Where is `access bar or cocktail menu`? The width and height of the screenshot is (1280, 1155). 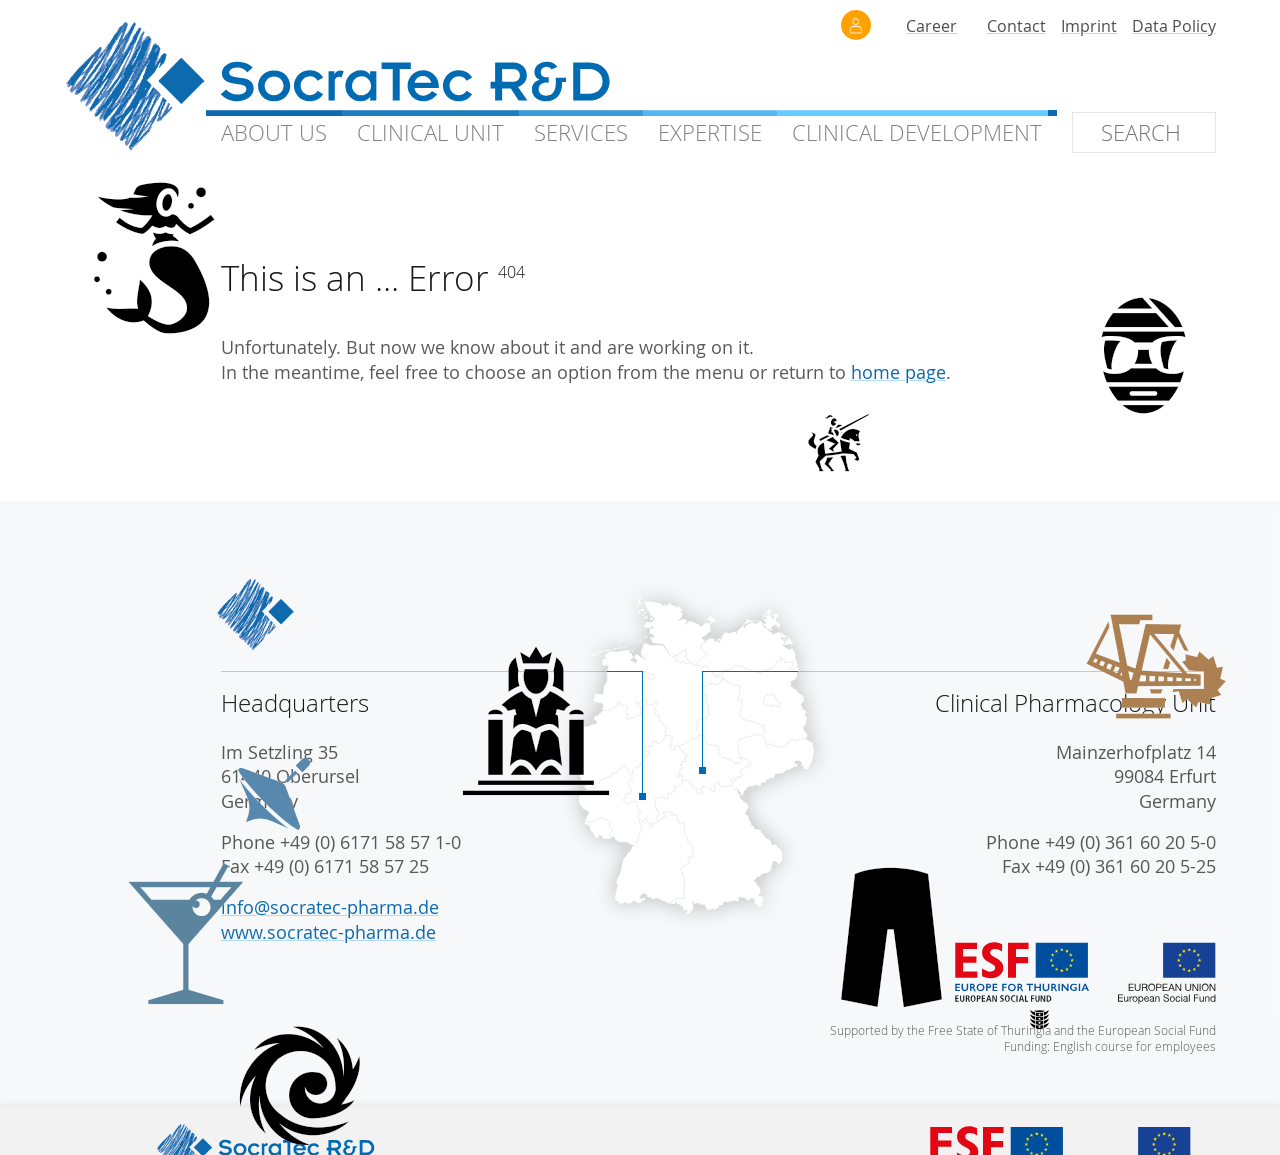 access bar or cocktail menu is located at coordinates (186, 933).